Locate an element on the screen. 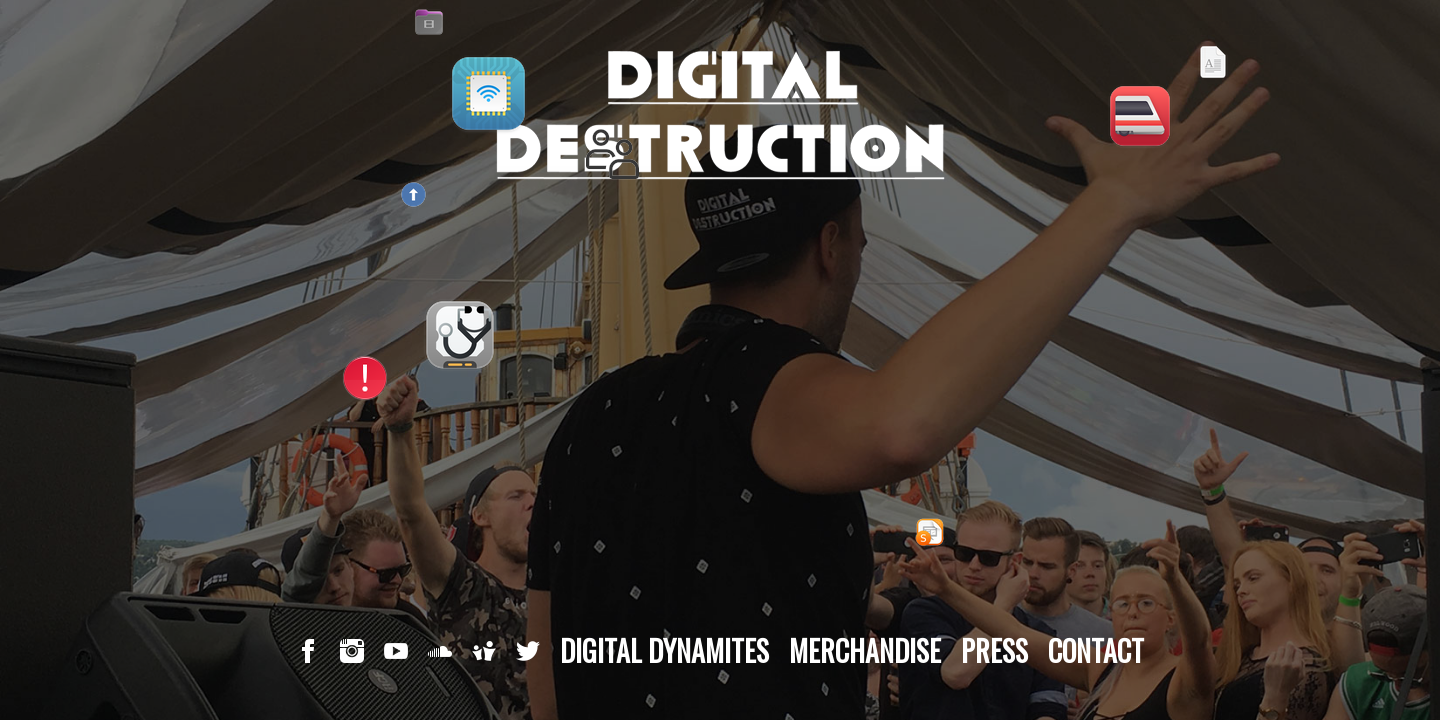 Image resolution: width=1440 pixels, height=720 pixels. access disk health and diagnostic settings is located at coordinates (460, 336).